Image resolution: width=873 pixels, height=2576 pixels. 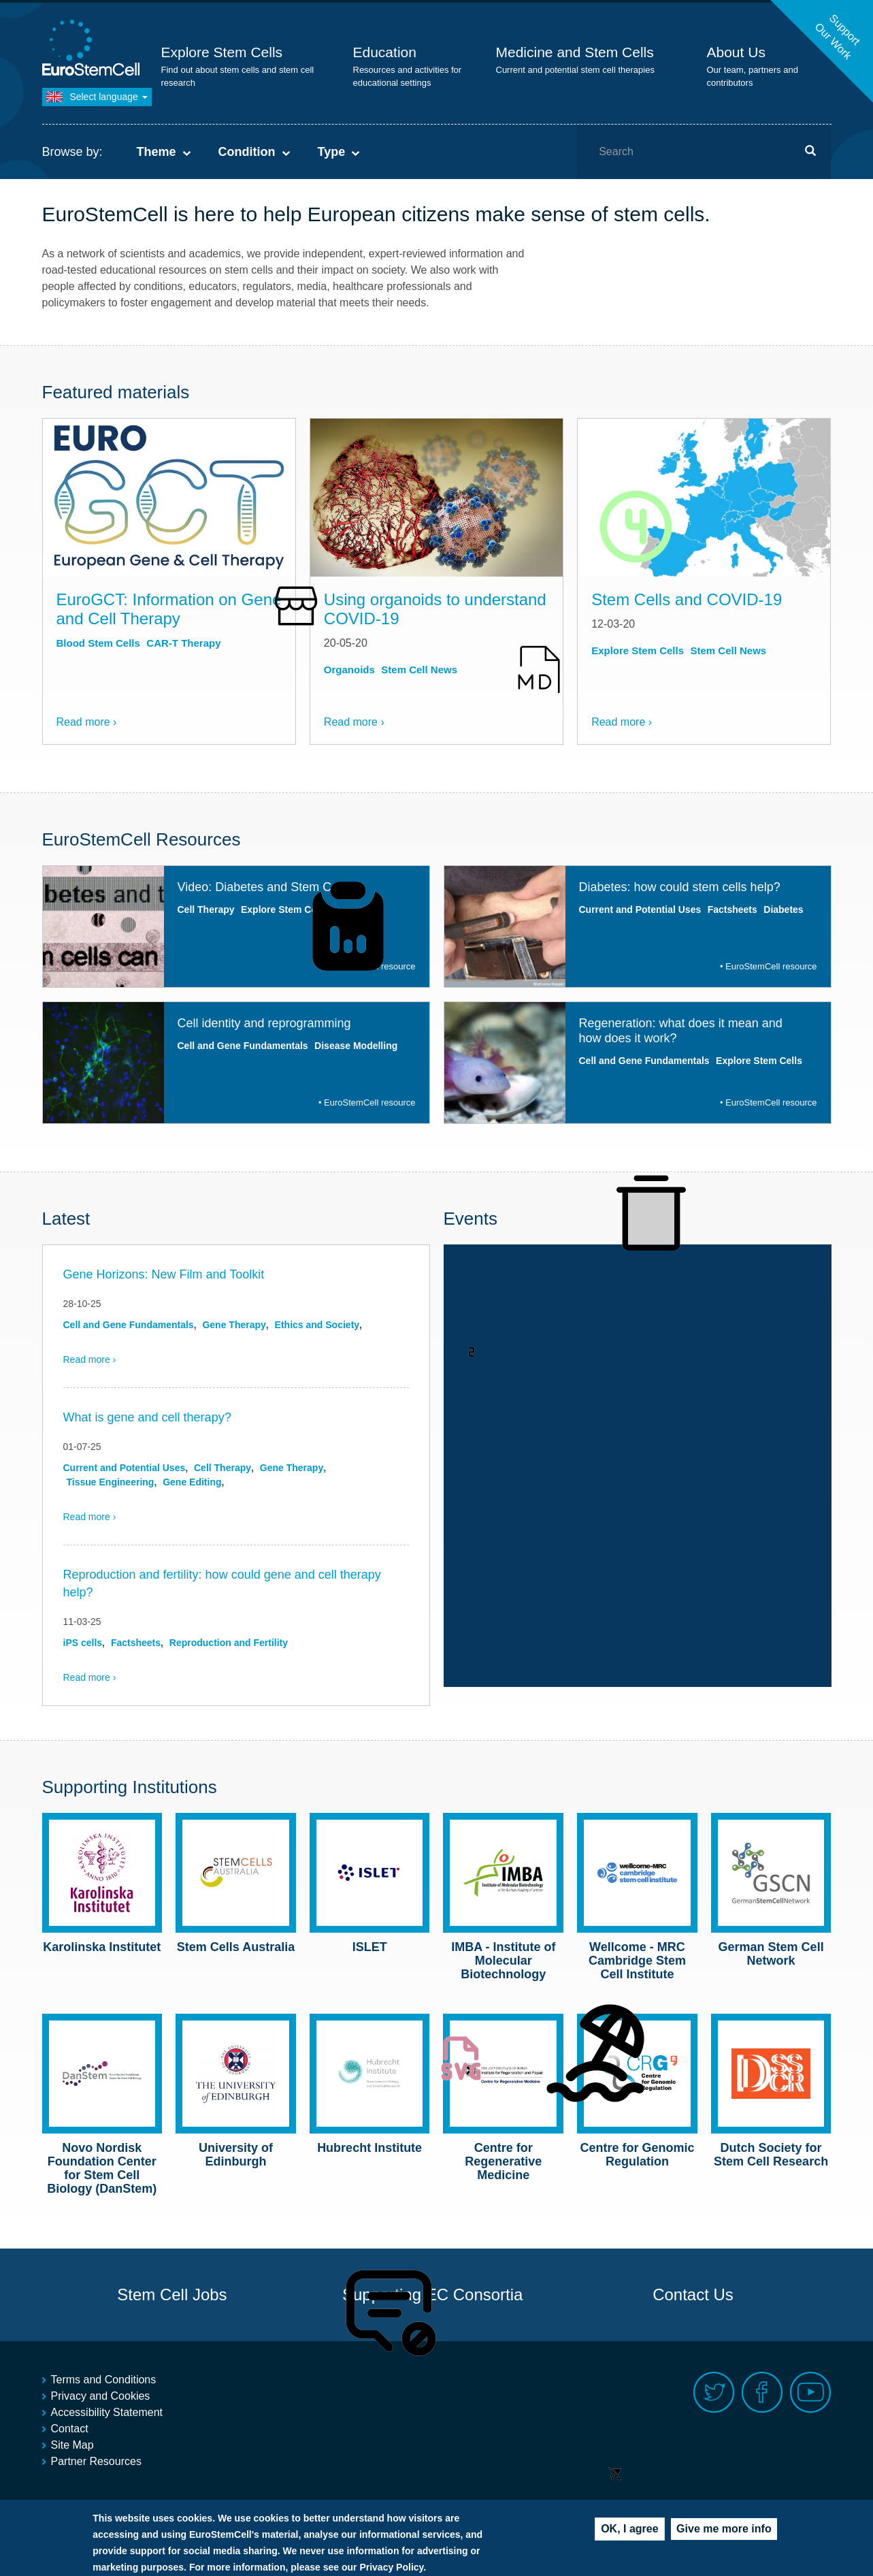 What do you see at coordinates (540, 669) in the screenshot?
I see `open a markdown file` at bounding box center [540, 669].